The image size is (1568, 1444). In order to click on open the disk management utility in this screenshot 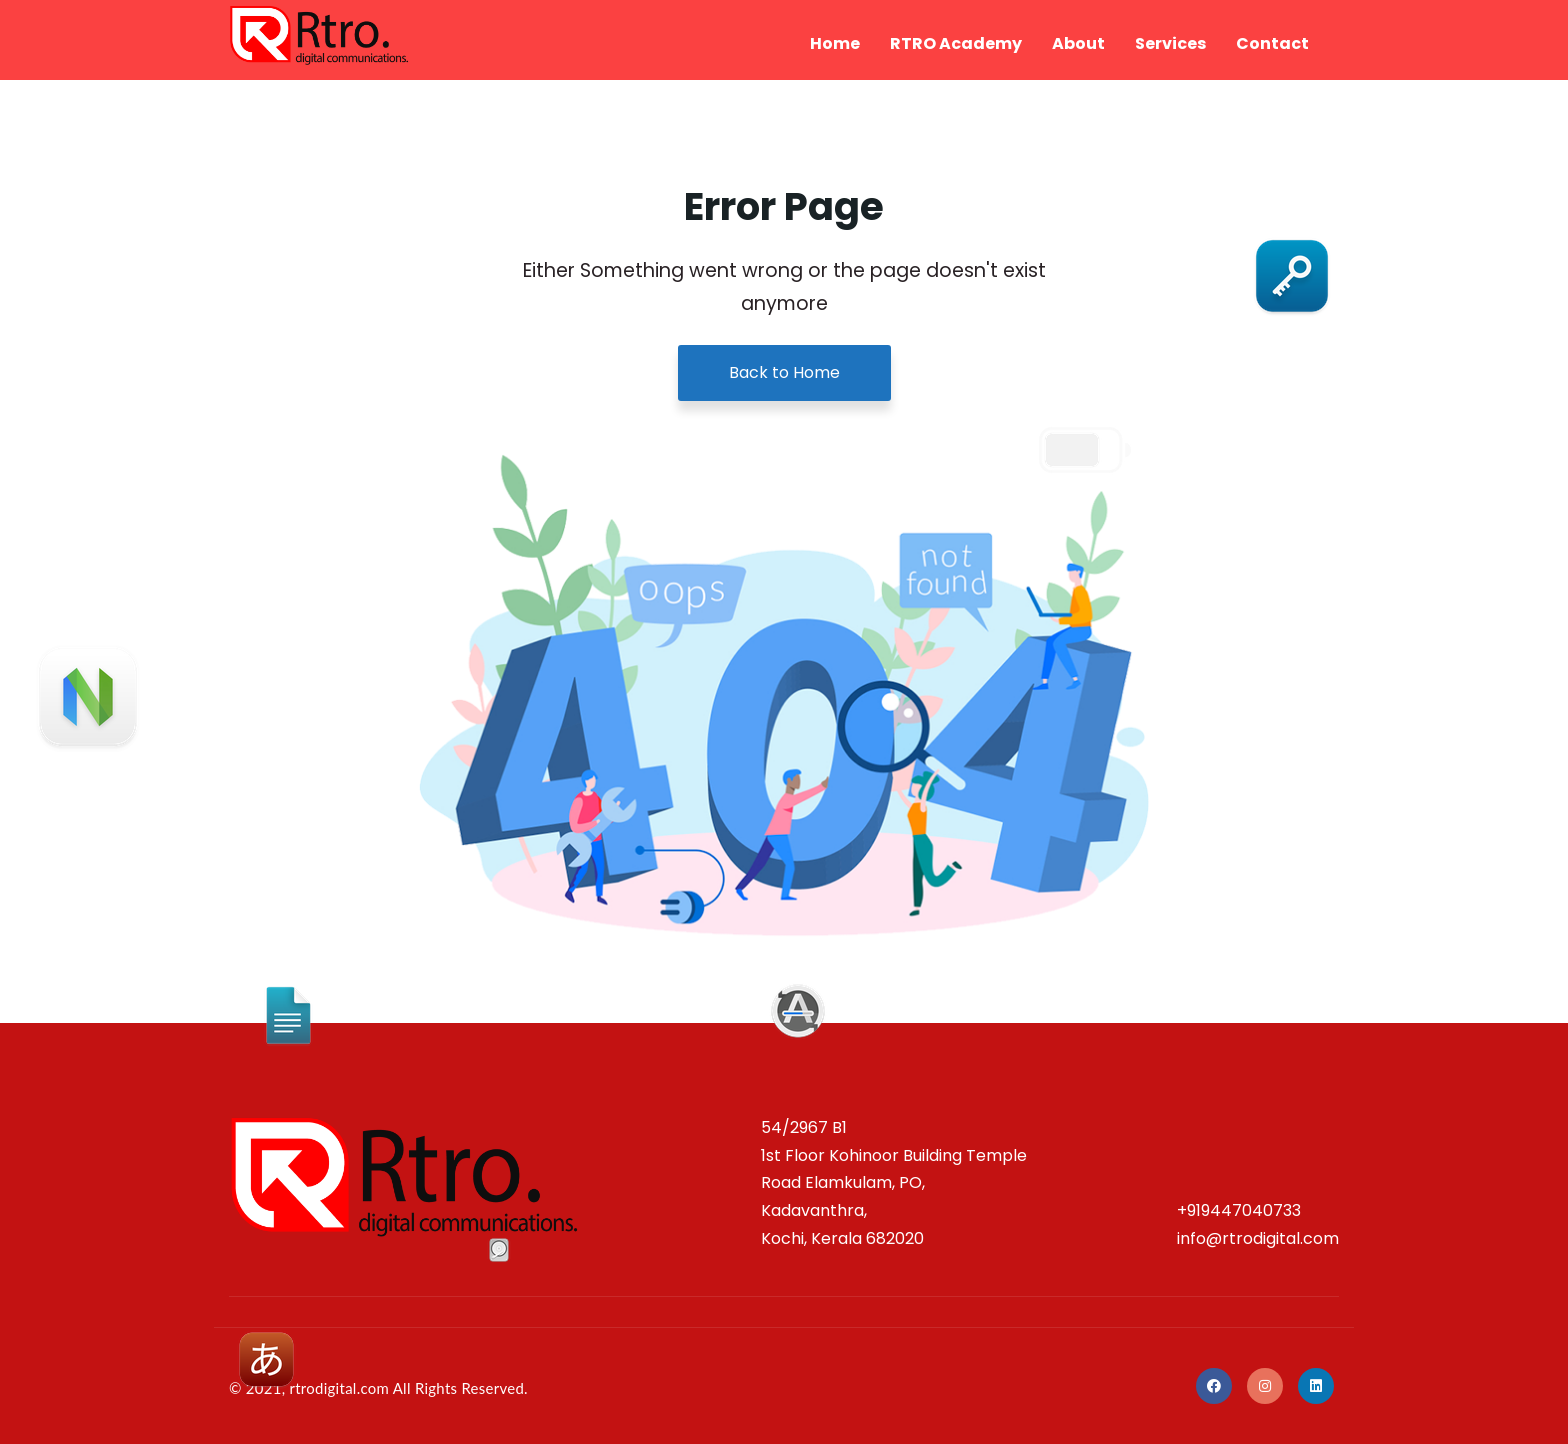, I will do `click(499, 1250)`.